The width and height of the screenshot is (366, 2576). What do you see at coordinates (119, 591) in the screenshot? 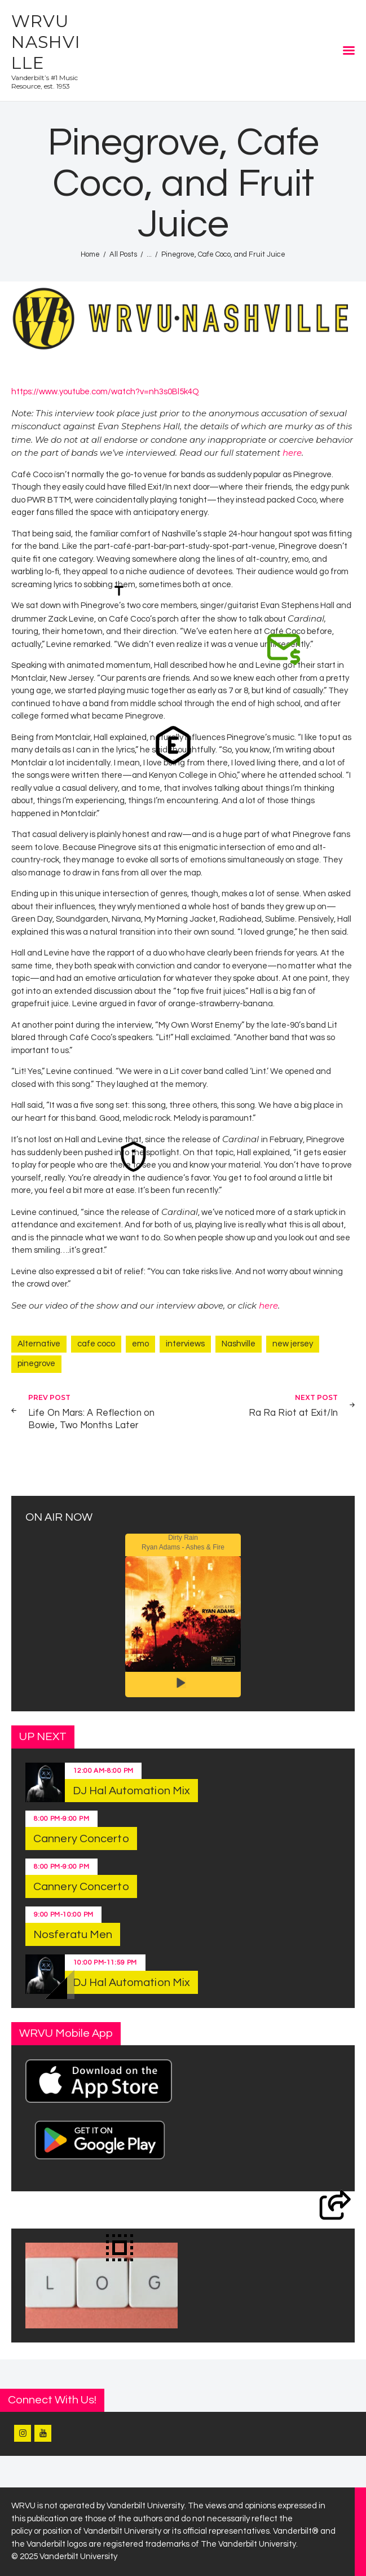
I see `add or edit a title` at bounding box center [119, 591].